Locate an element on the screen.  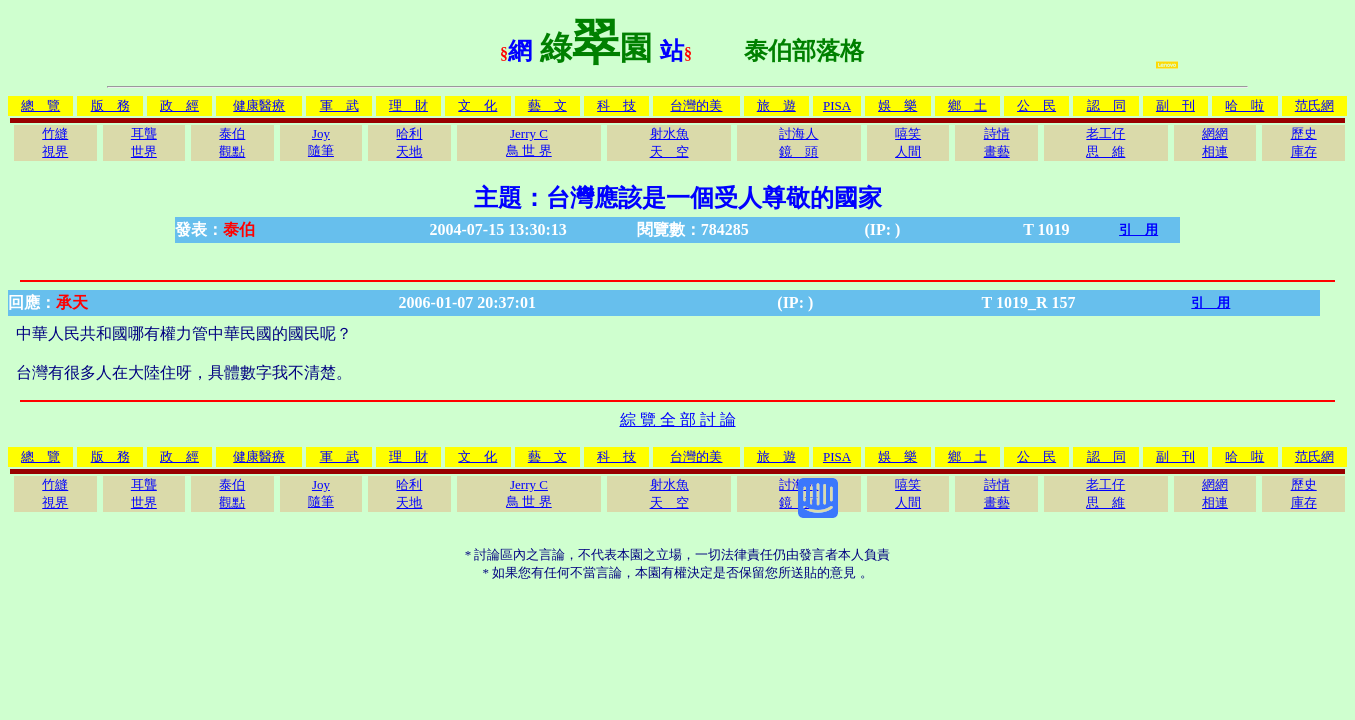
open intercom chat support is located at coordinates (818, 498).